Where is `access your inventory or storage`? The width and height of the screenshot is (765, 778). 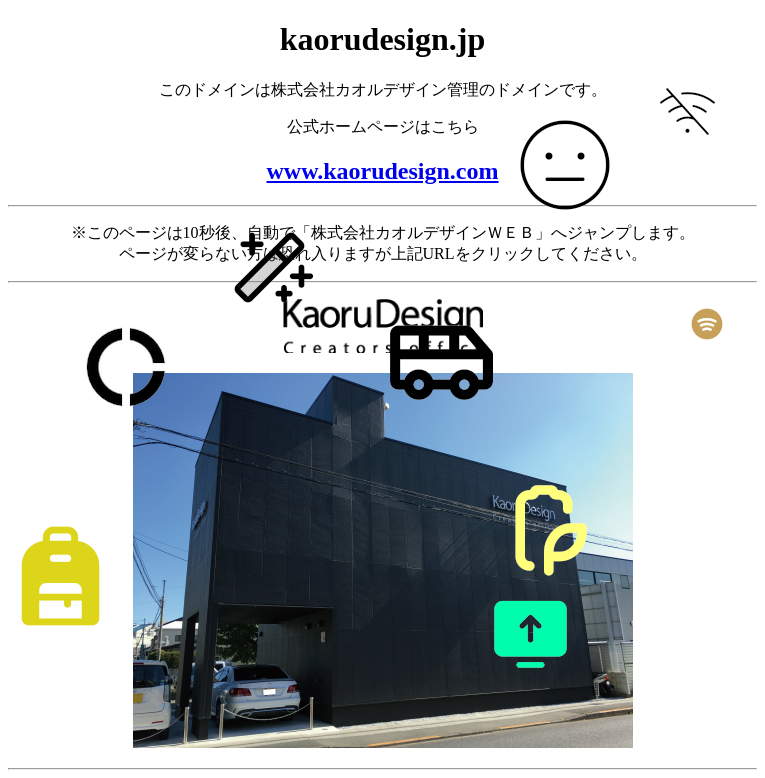 access your inventory or storage is located at coordinates (60, 579).